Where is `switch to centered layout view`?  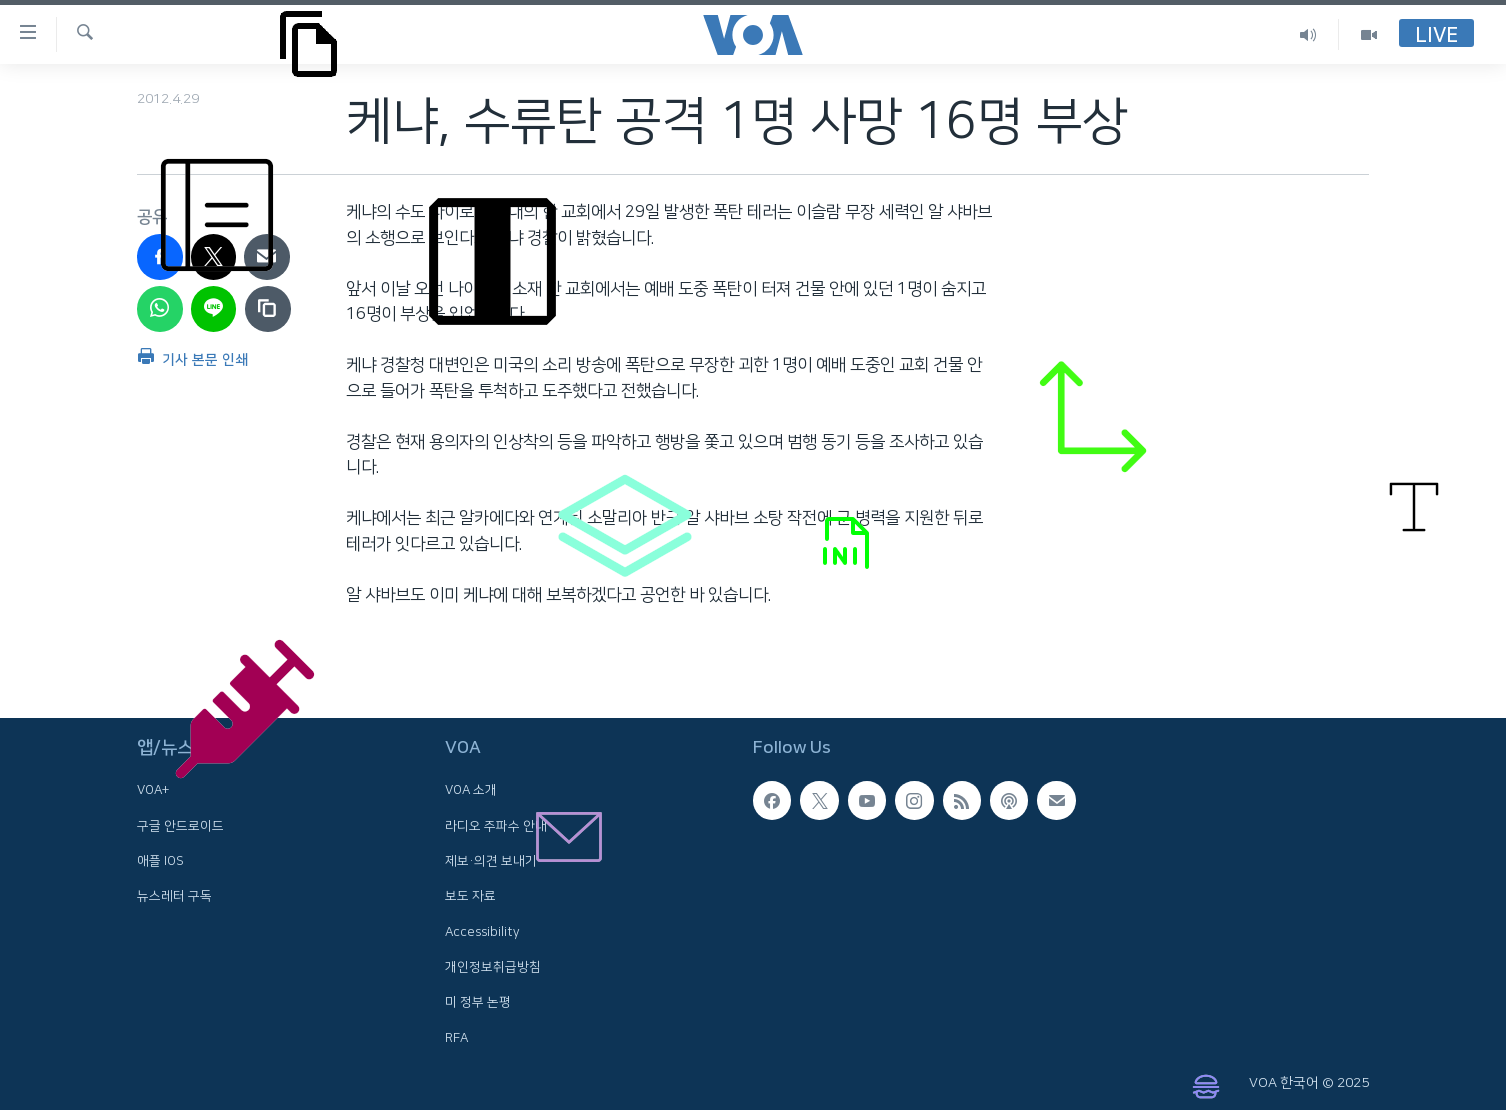 switch to centered layout view is located at coordinates (492, 261).